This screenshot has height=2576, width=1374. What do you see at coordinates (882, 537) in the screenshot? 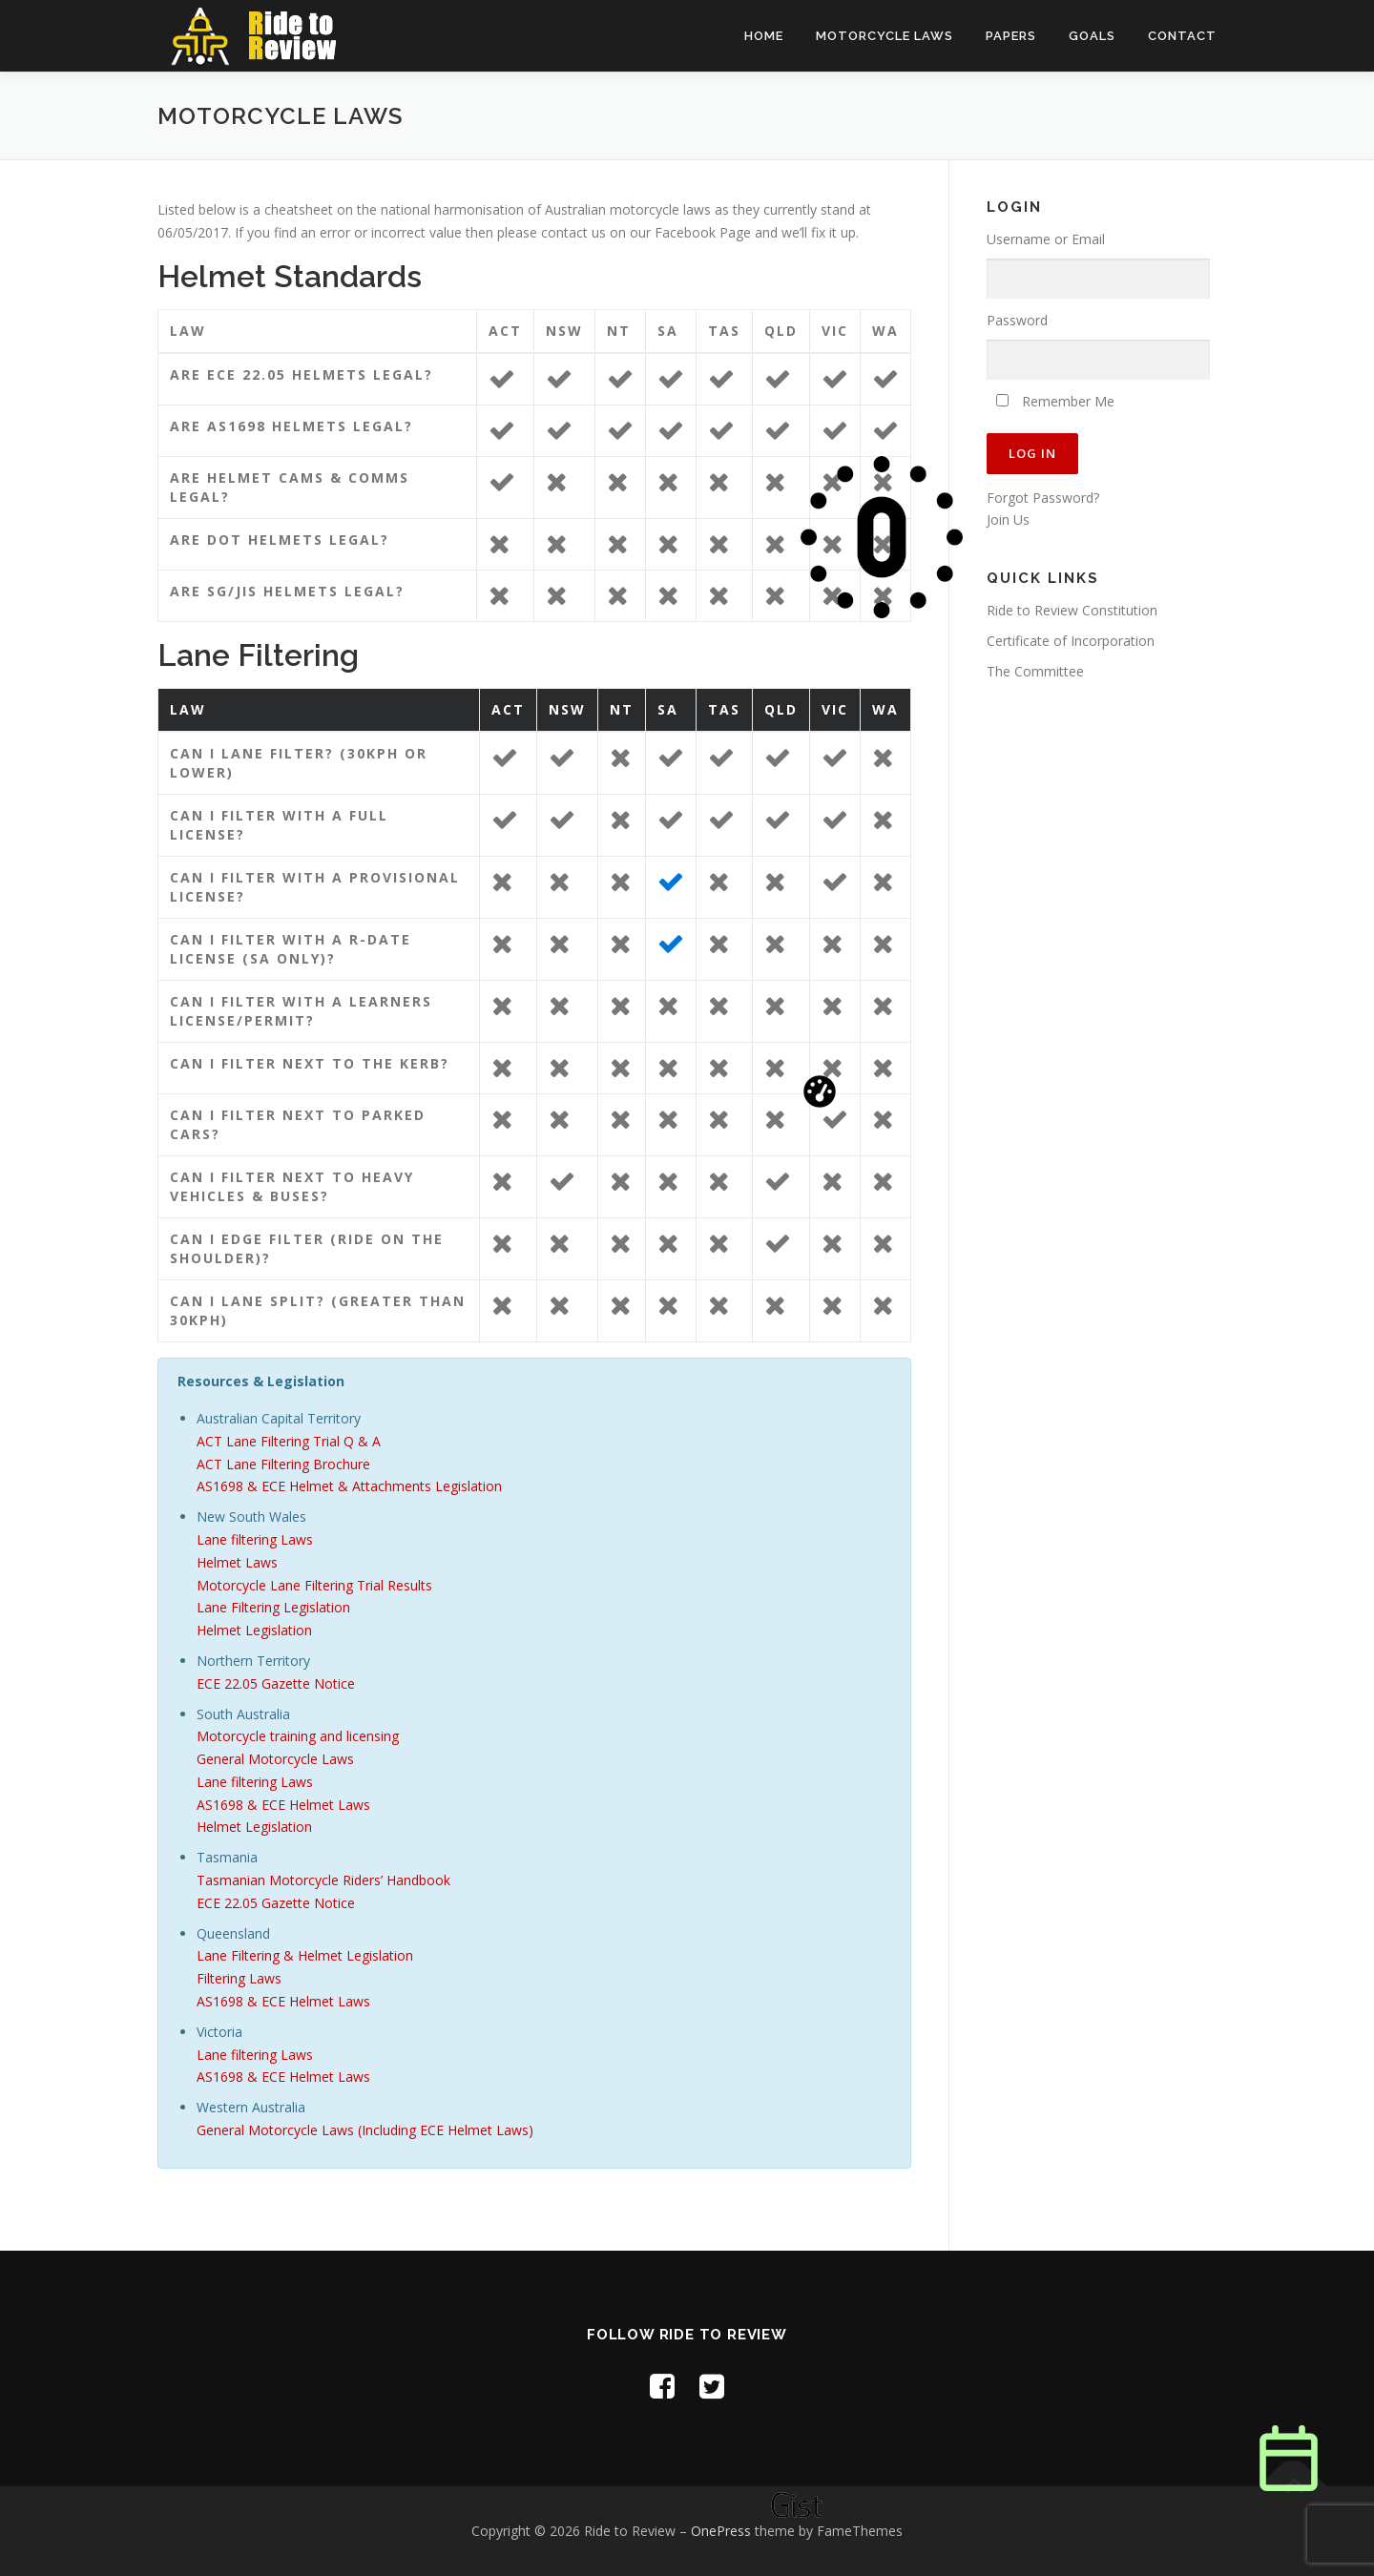
I see `indicates a loading or processing state` at bounding box center [882, 537].